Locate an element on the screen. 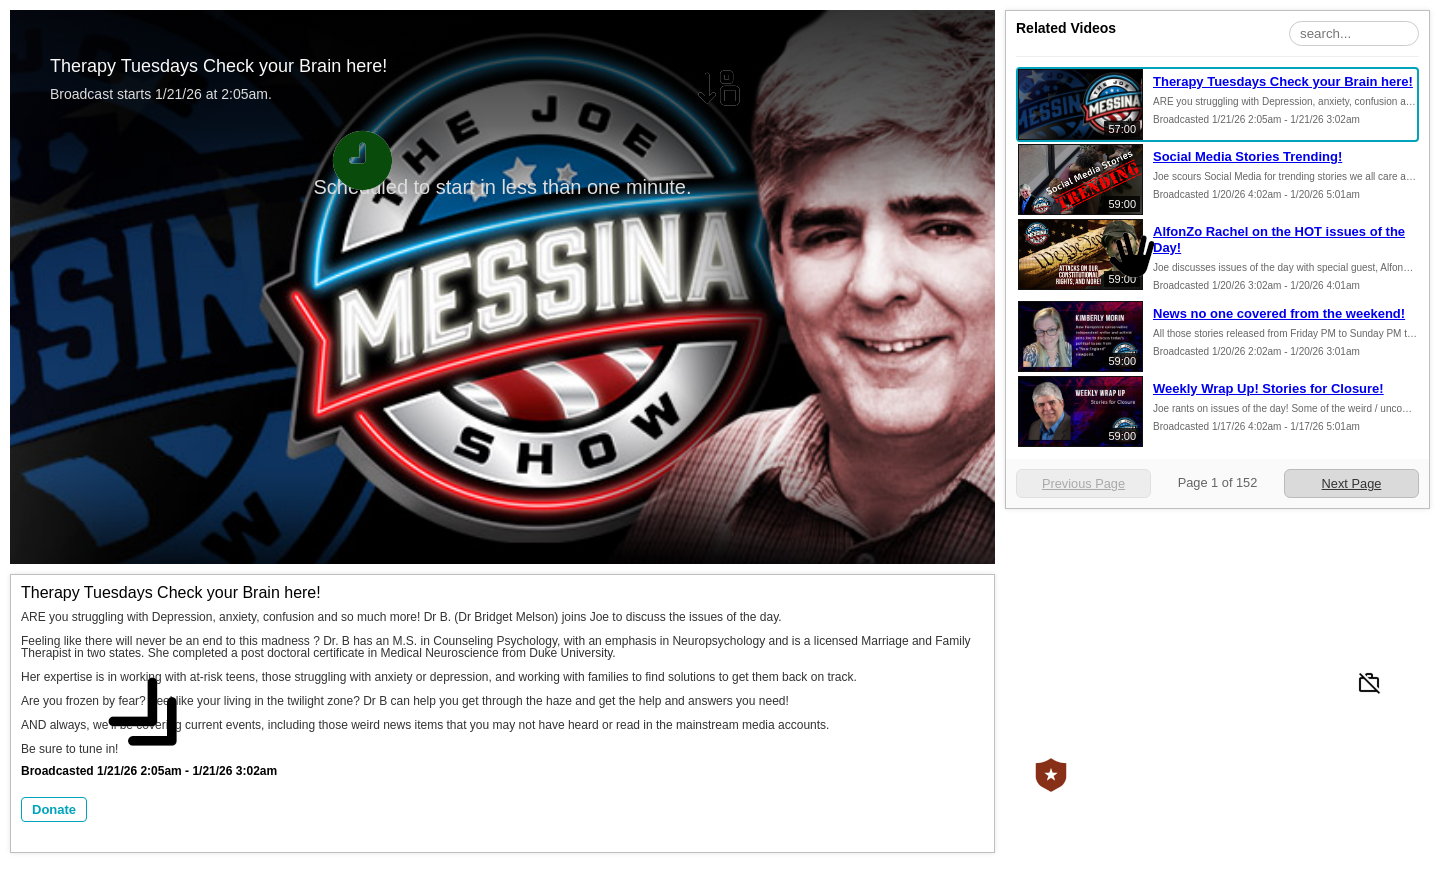 The image size is (1440, 873). send a vulcan salute or "live long and prosper" greeting is located at coordinates (1132, 255).